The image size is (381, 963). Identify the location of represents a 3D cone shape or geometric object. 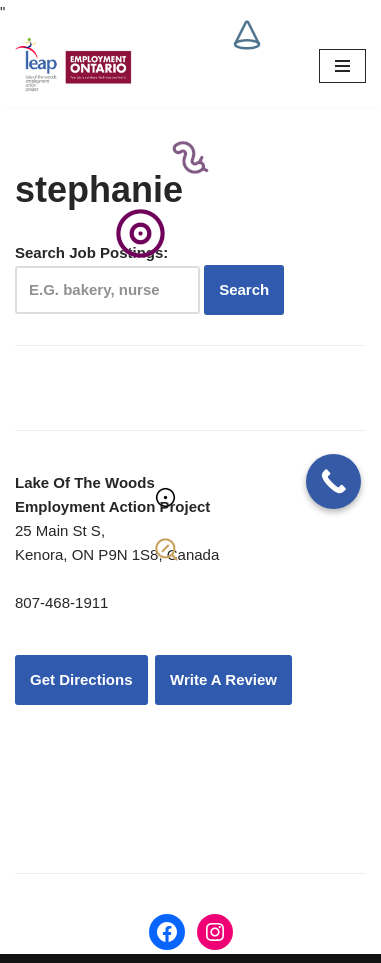
(247, 35).